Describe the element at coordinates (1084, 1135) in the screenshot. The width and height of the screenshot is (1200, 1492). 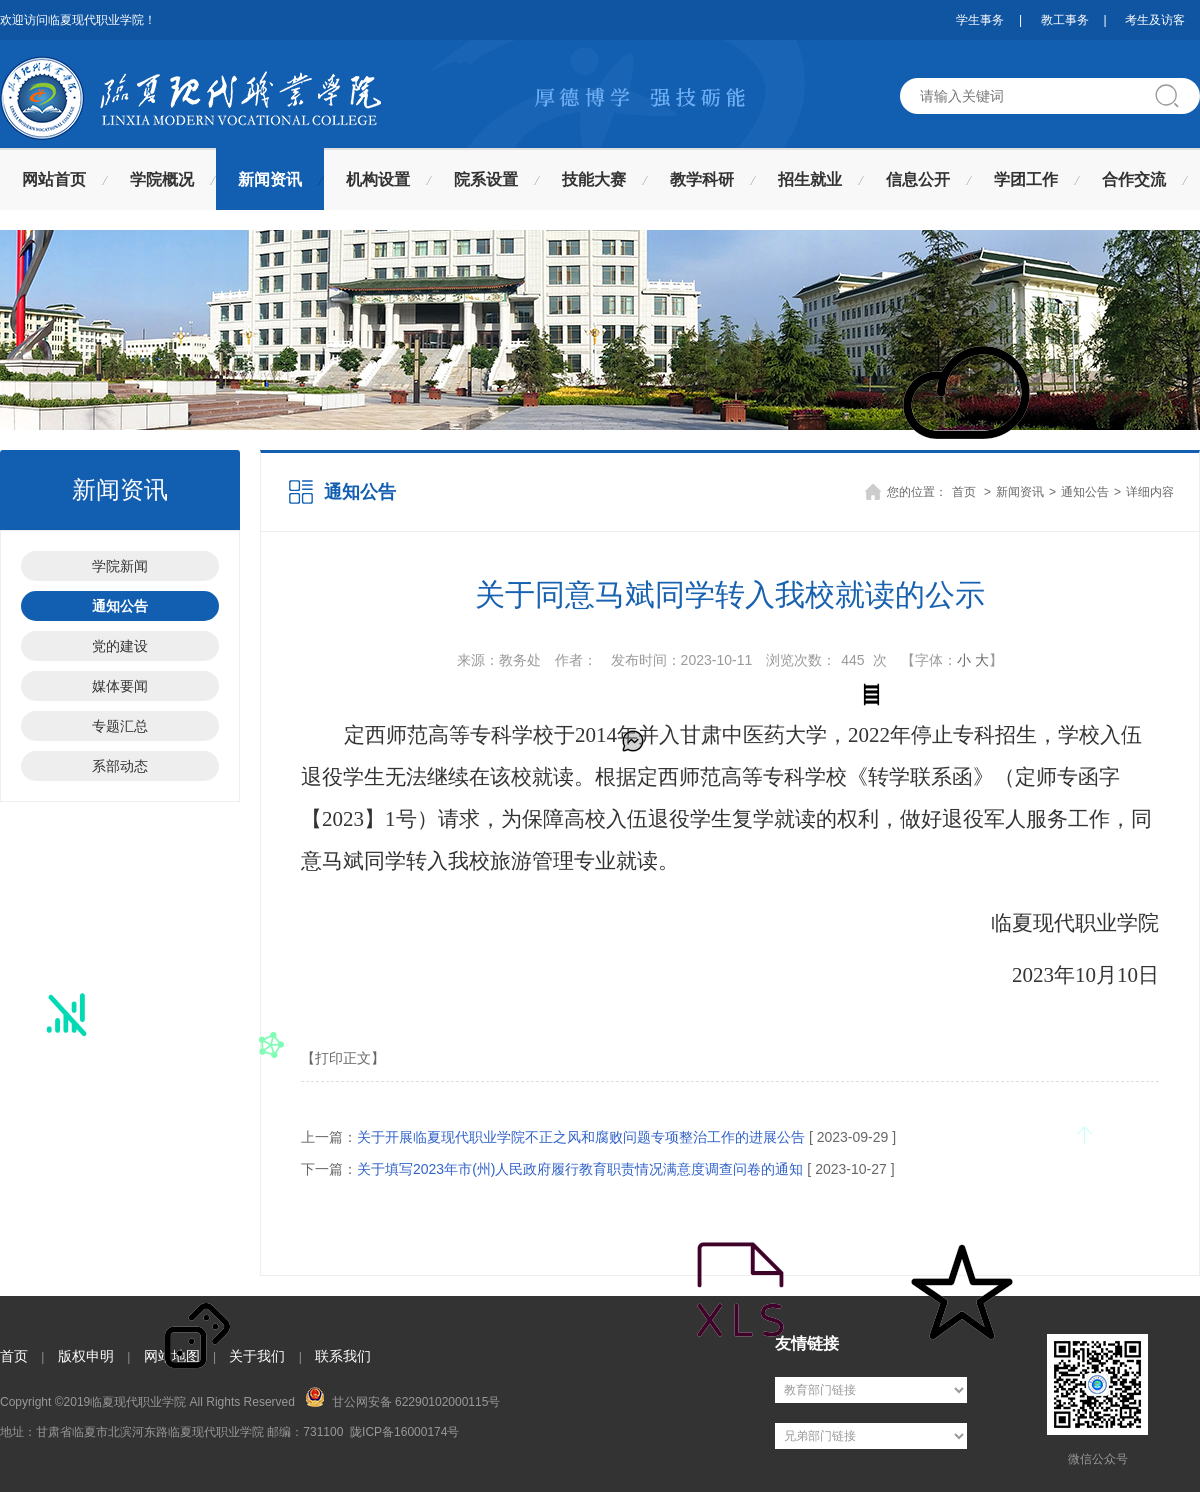
I see `scroll to top of page` at that location.